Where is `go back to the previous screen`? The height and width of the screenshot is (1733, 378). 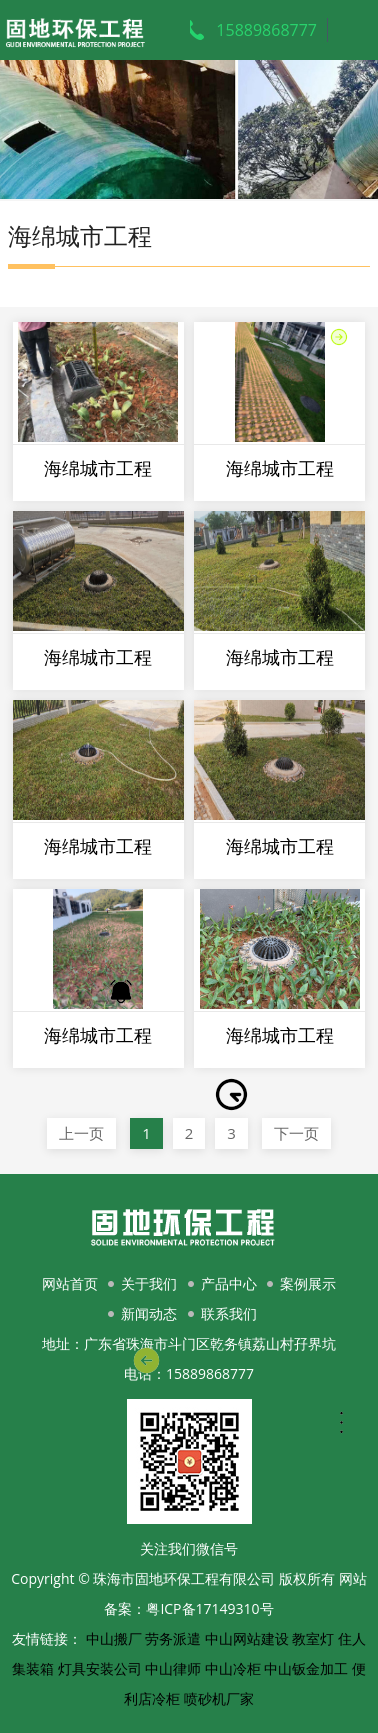 go back to the previous screen is located at coordinates (146, 1360).